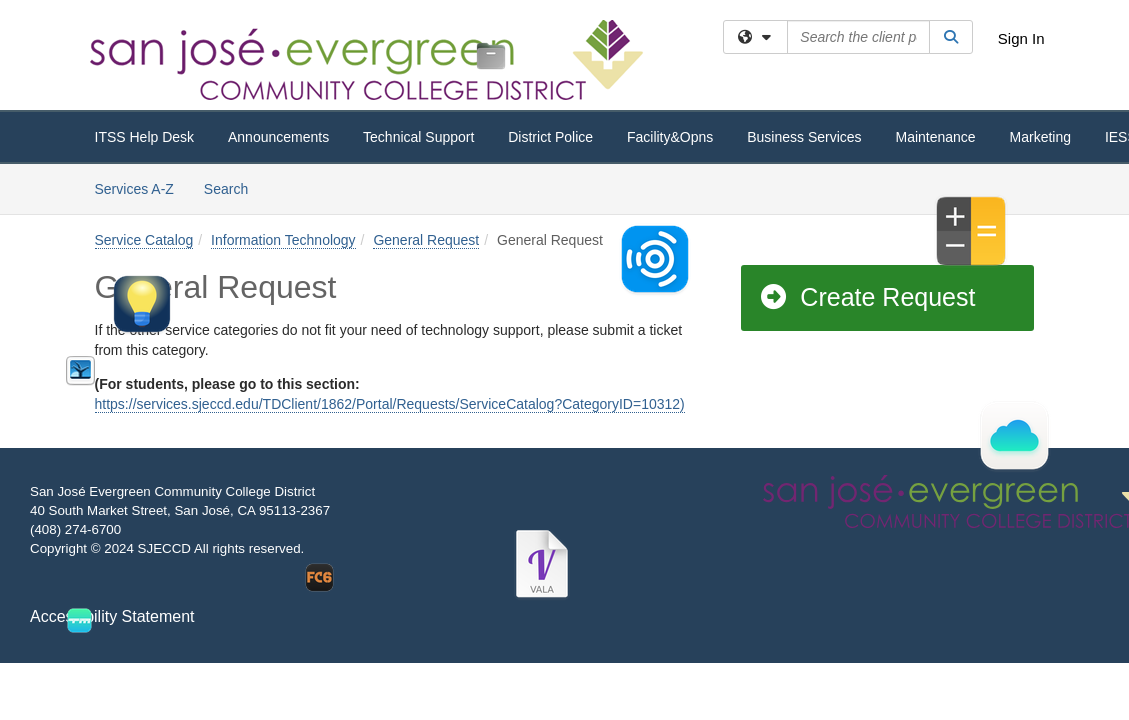 The width and height of the screenshot is (1129, 720). What do you see at coordinates (319, 577) in the screenshot?
I see `launch Far Cry 6 game` at bounding box center [319, 577].